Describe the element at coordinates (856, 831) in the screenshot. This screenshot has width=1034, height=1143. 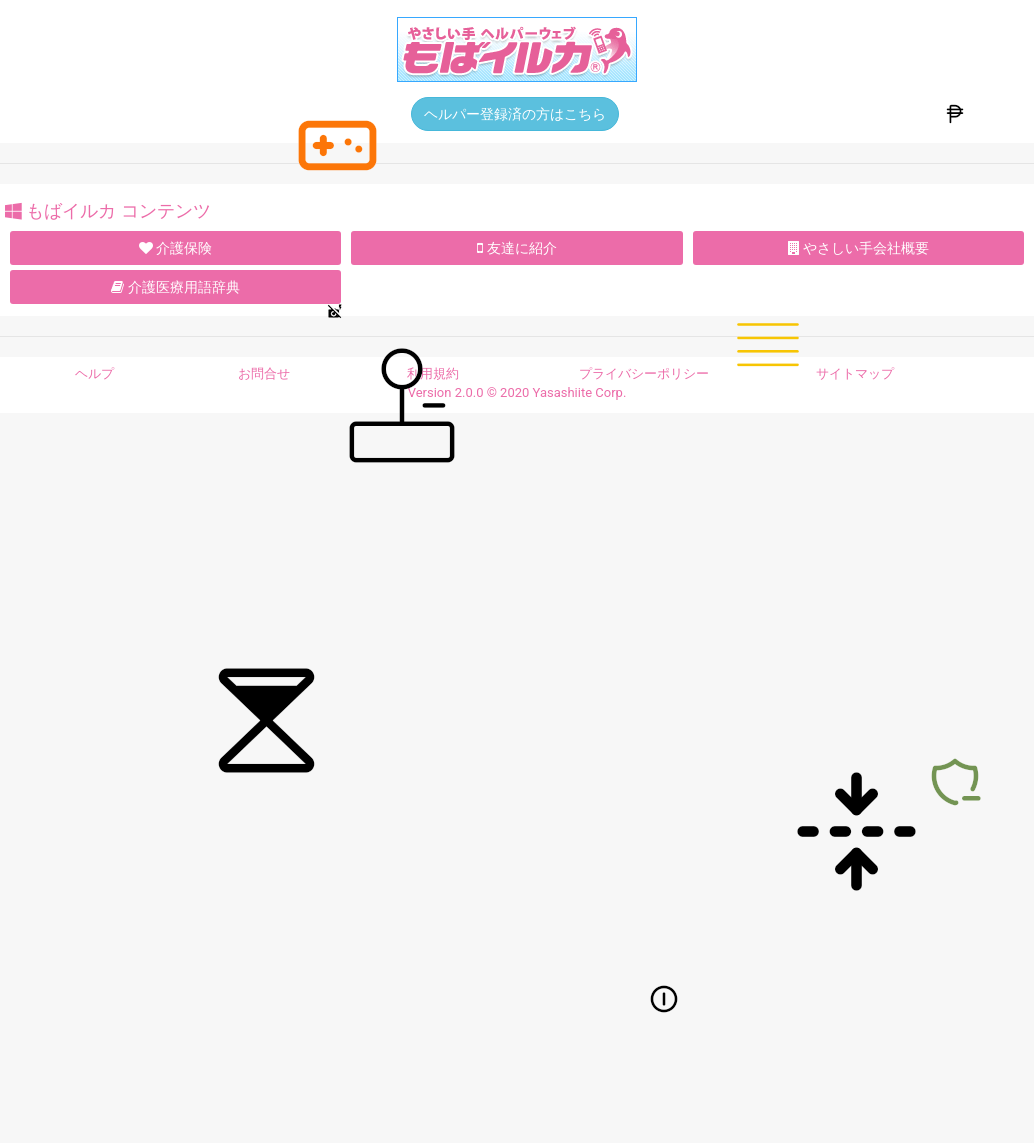
I see `collapse content vertically` at that location.